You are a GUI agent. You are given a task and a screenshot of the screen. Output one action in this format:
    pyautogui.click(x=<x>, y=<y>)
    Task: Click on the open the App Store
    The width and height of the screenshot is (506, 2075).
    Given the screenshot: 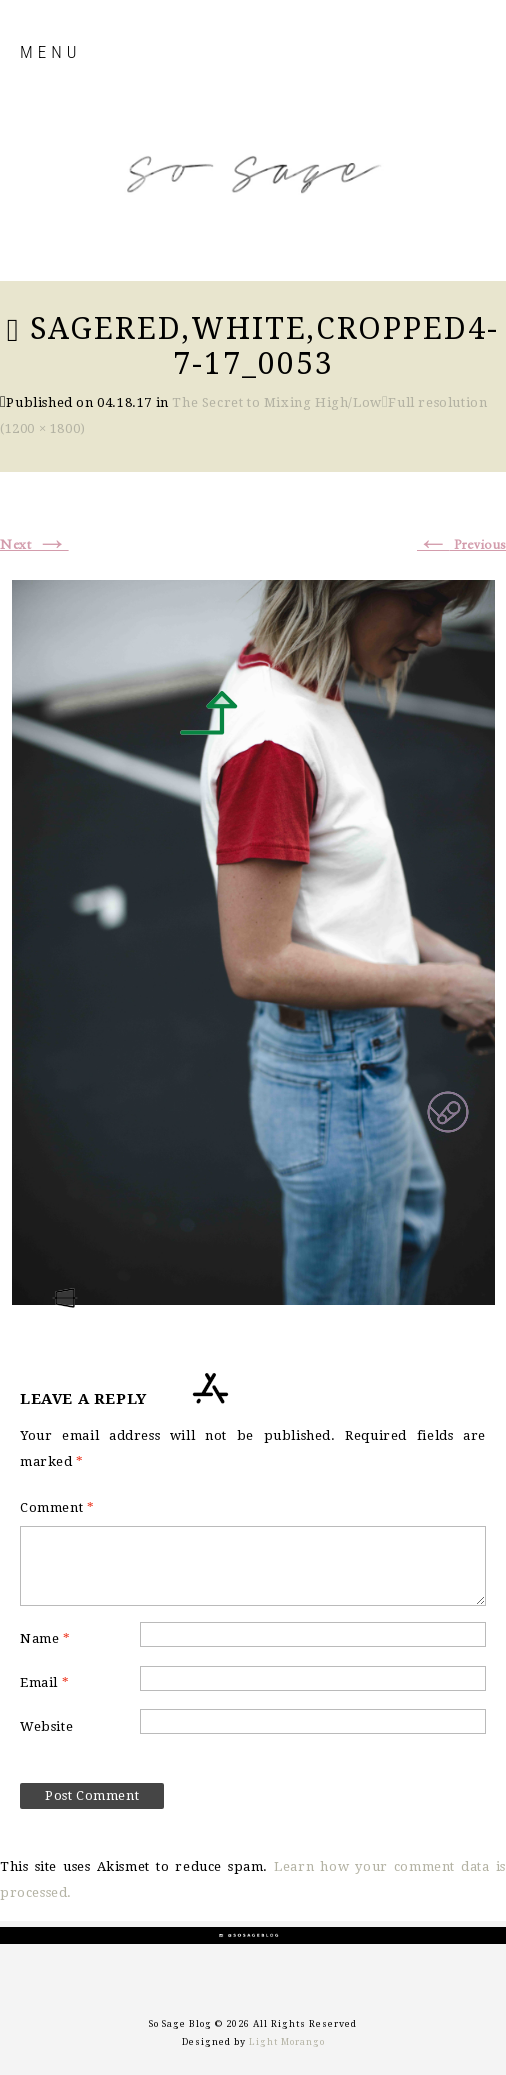 What is the action you would take?
    pyautogui.click(x=210, y=1389)
    